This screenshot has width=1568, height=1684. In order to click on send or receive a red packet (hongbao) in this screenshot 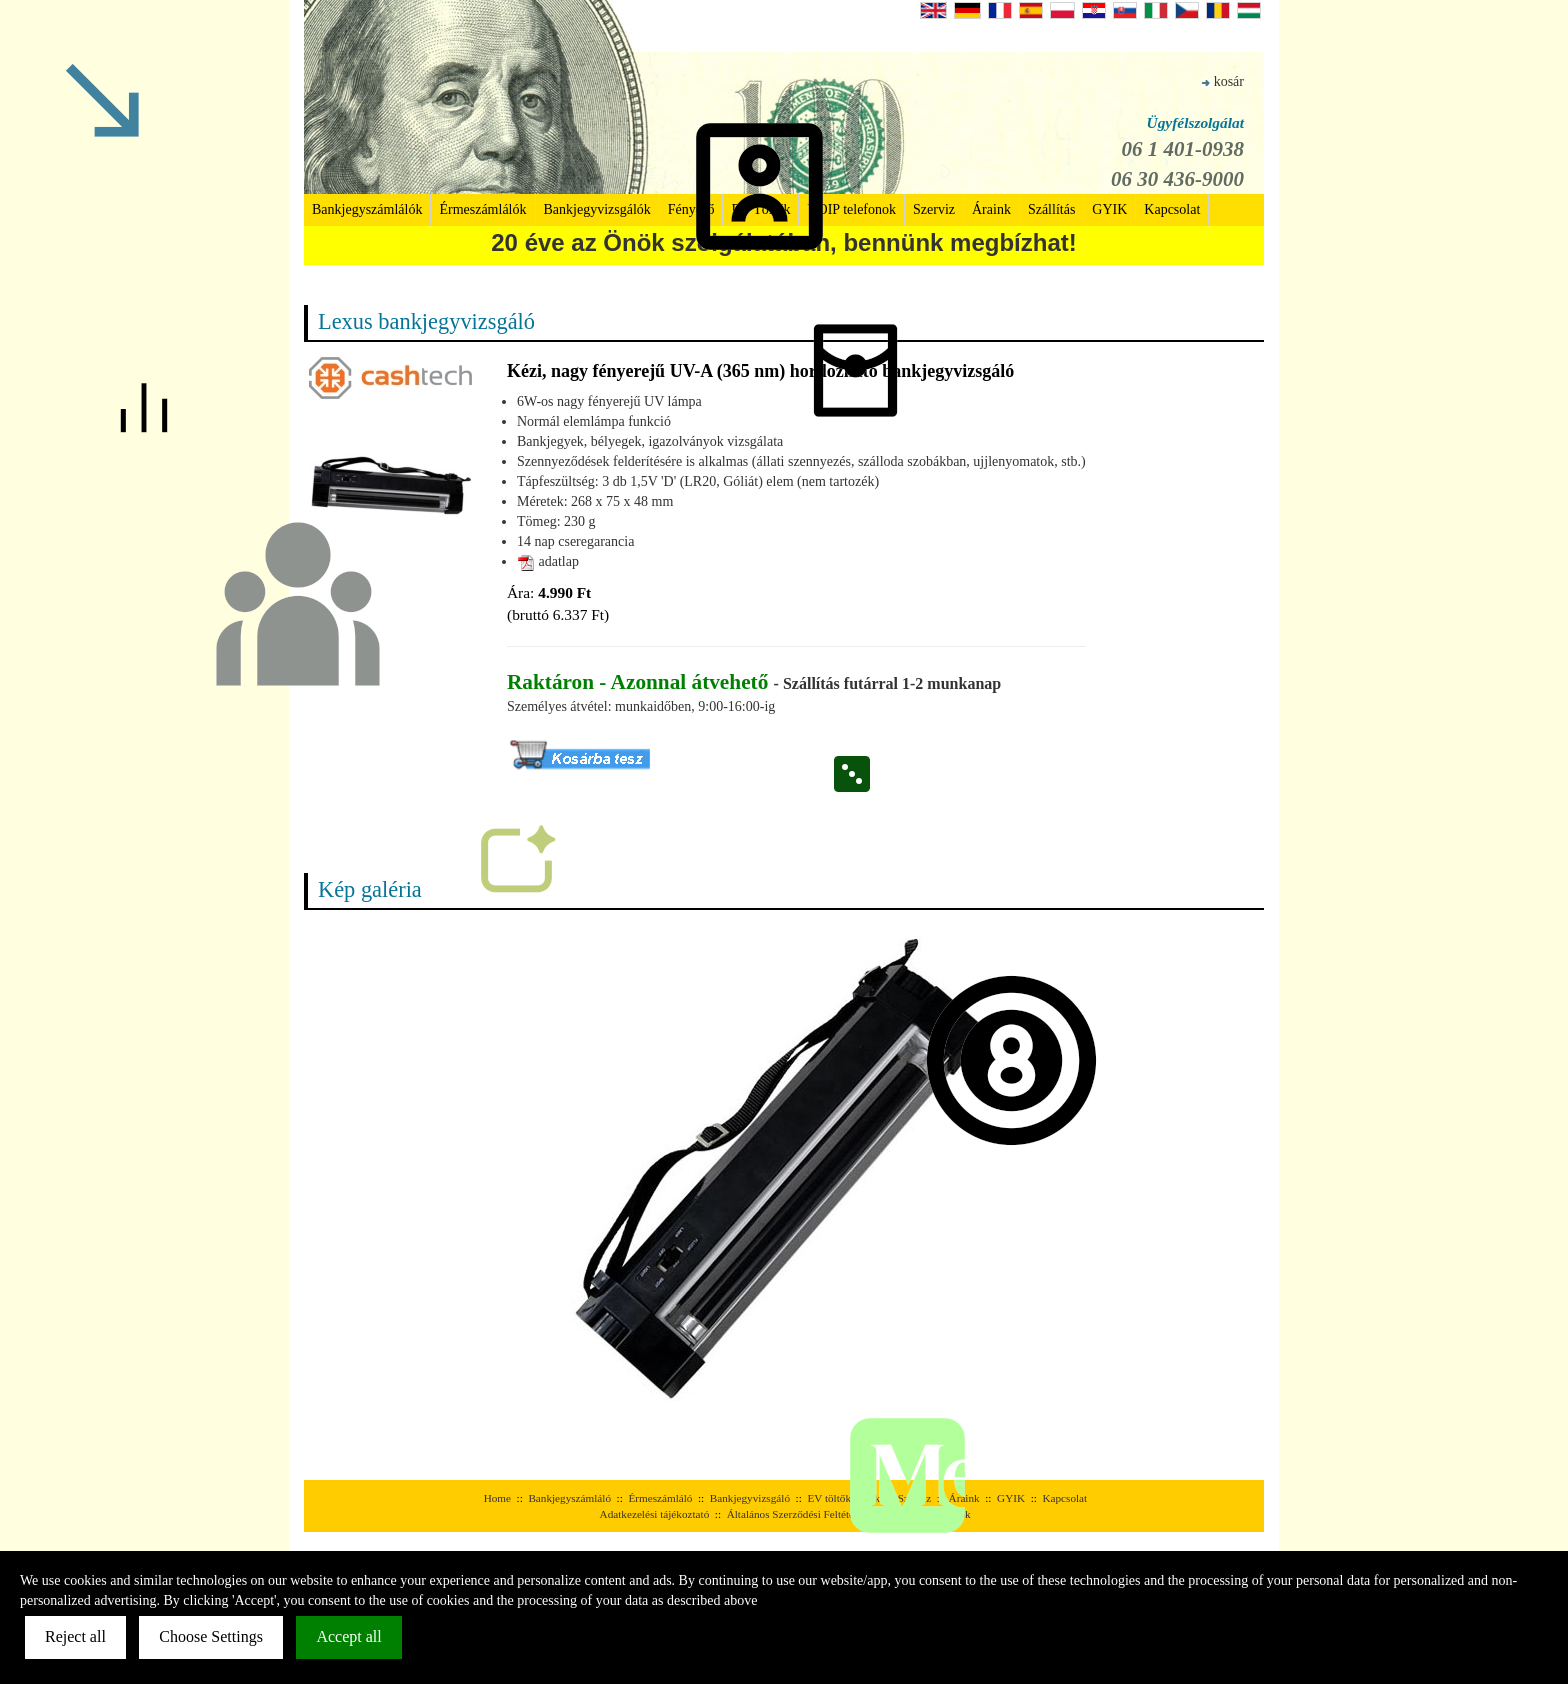, I will do `click(855, 370)`.